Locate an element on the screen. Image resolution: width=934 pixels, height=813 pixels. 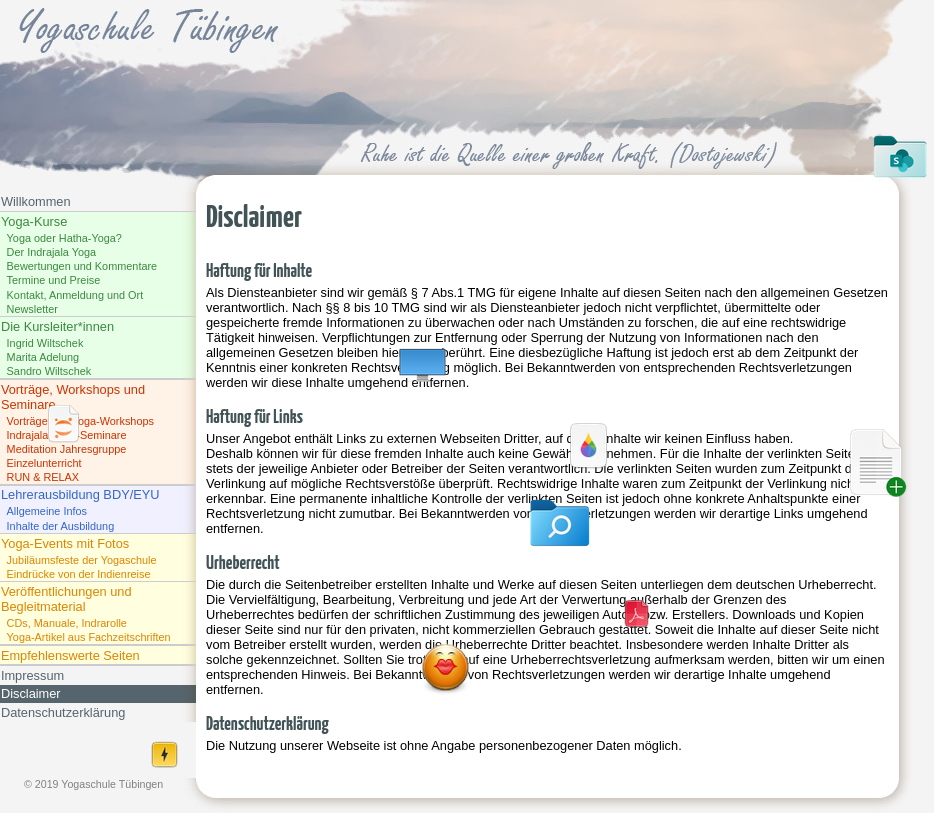
jupyter notebook file is located at coordinates (63, 423).